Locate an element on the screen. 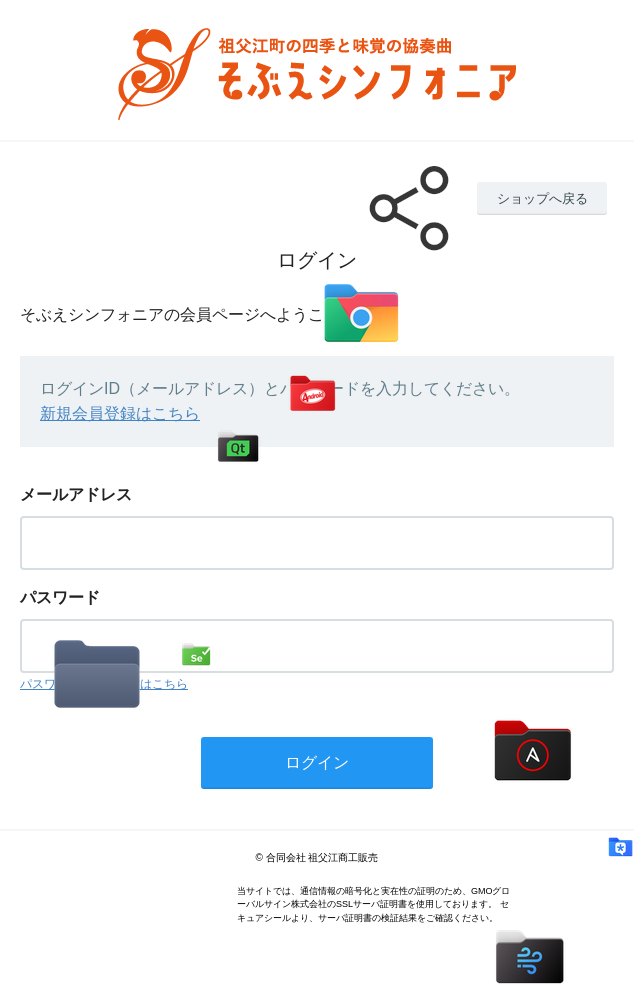 This screenshot has height=1004, width=634. folder containing Qt framework project files is located at coordinates (238, 447).